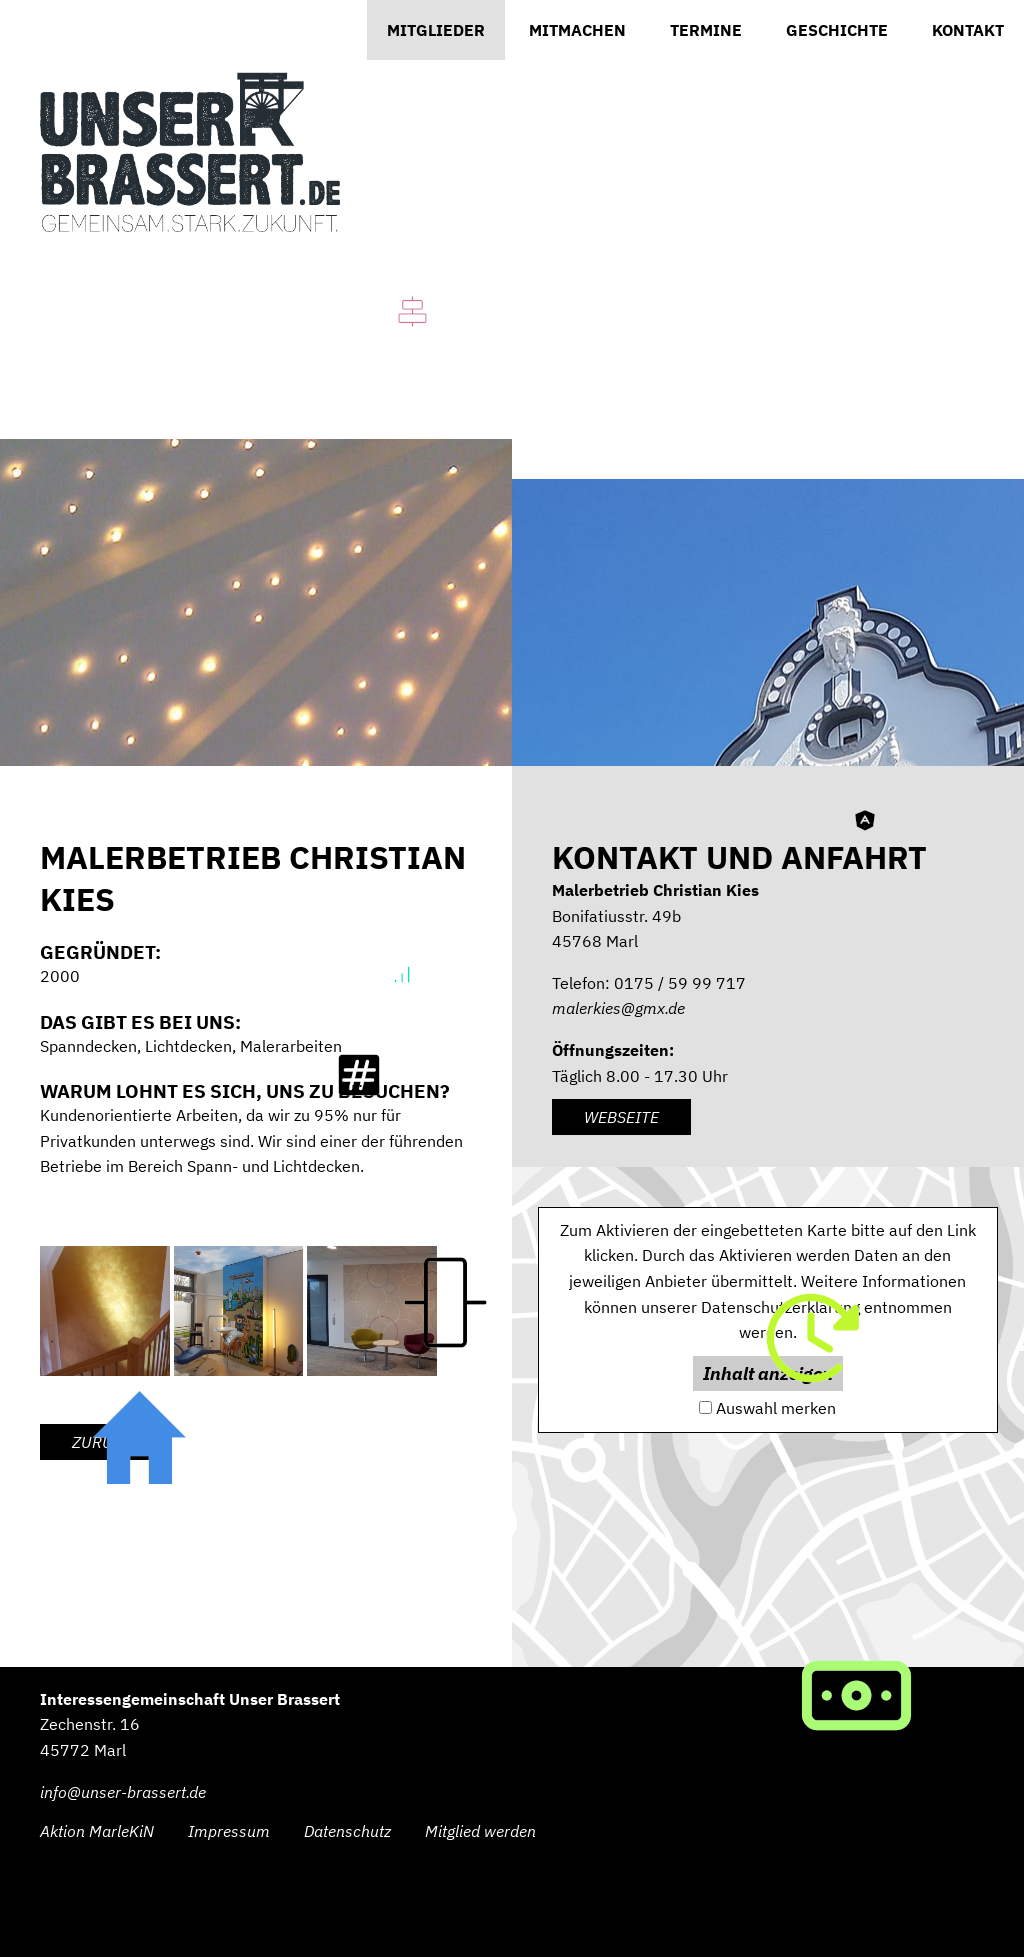 This screenshot has width=1024, height=1957. What do you see at coordinates (445, 1302) in the screenshot?
I see `align object to vertical center` at bounding box center [445, 1302].